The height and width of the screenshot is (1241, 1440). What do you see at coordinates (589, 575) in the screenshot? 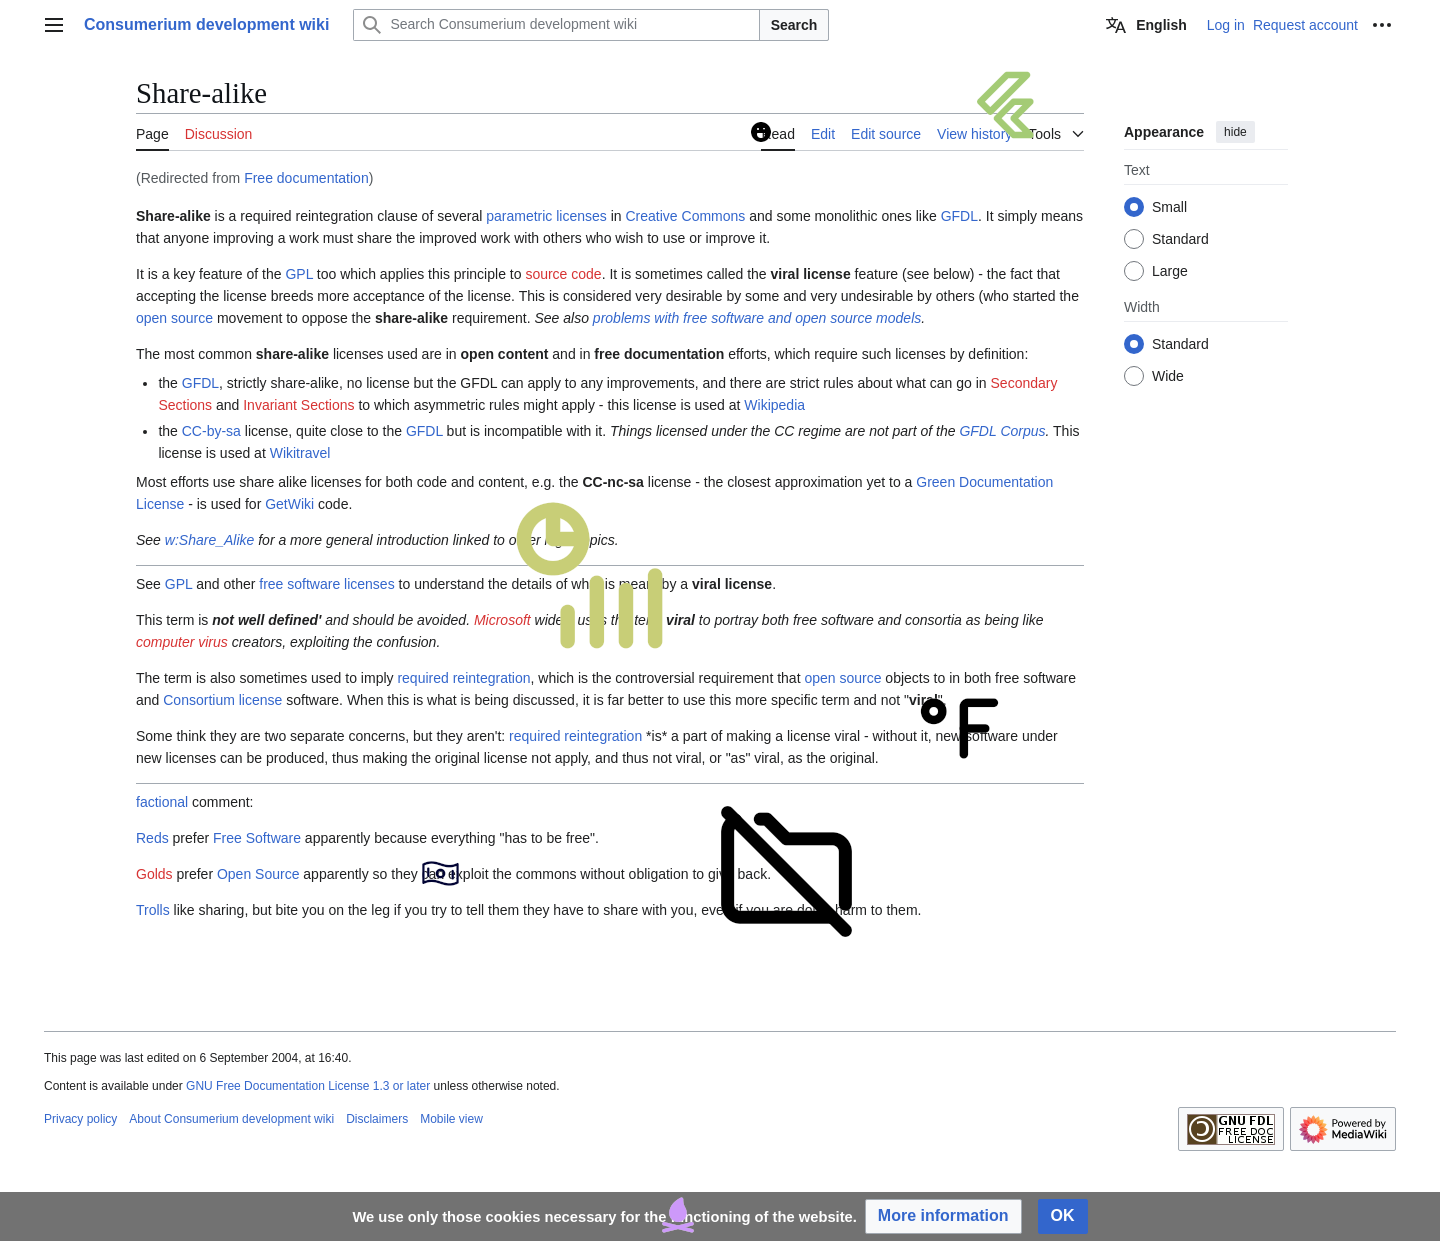
I see `view data visualization or infographic` at bounding box center [589, 575].